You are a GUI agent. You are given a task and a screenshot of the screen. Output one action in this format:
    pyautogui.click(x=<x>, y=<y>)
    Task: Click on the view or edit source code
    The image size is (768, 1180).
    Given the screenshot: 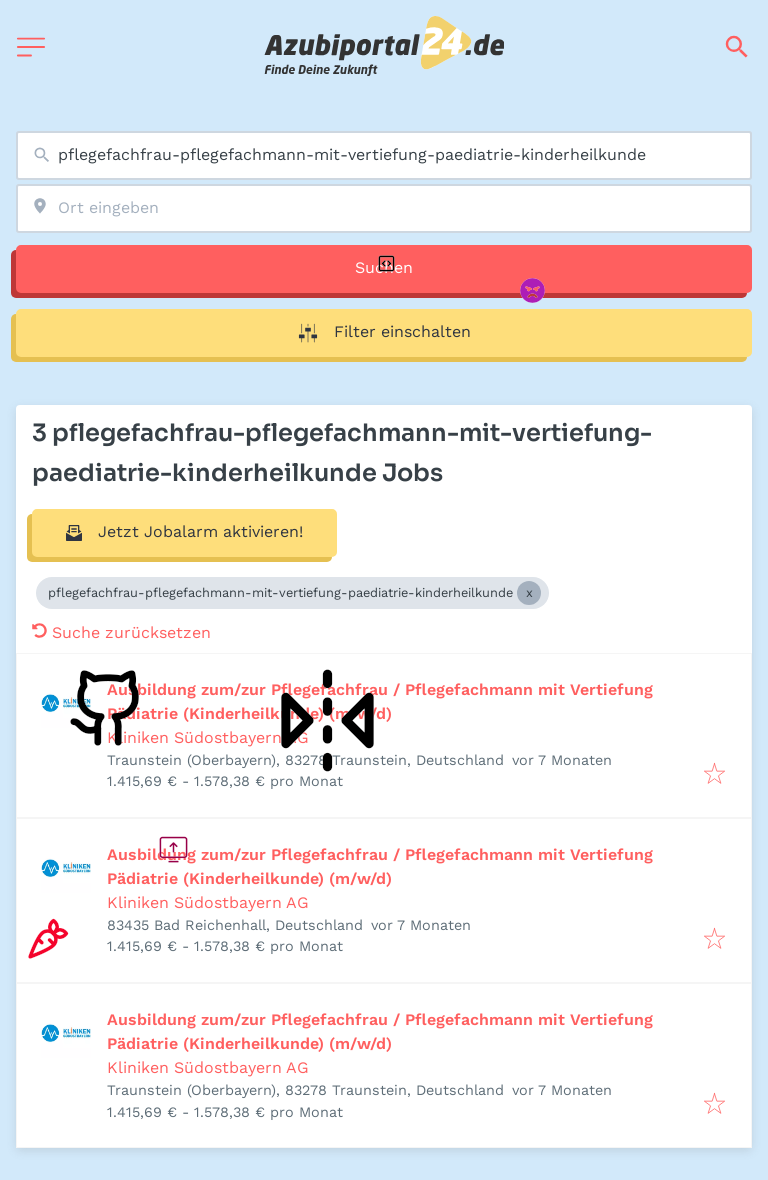 What is the action you would take?
    pyautogui.click(x=386, y=263)
    